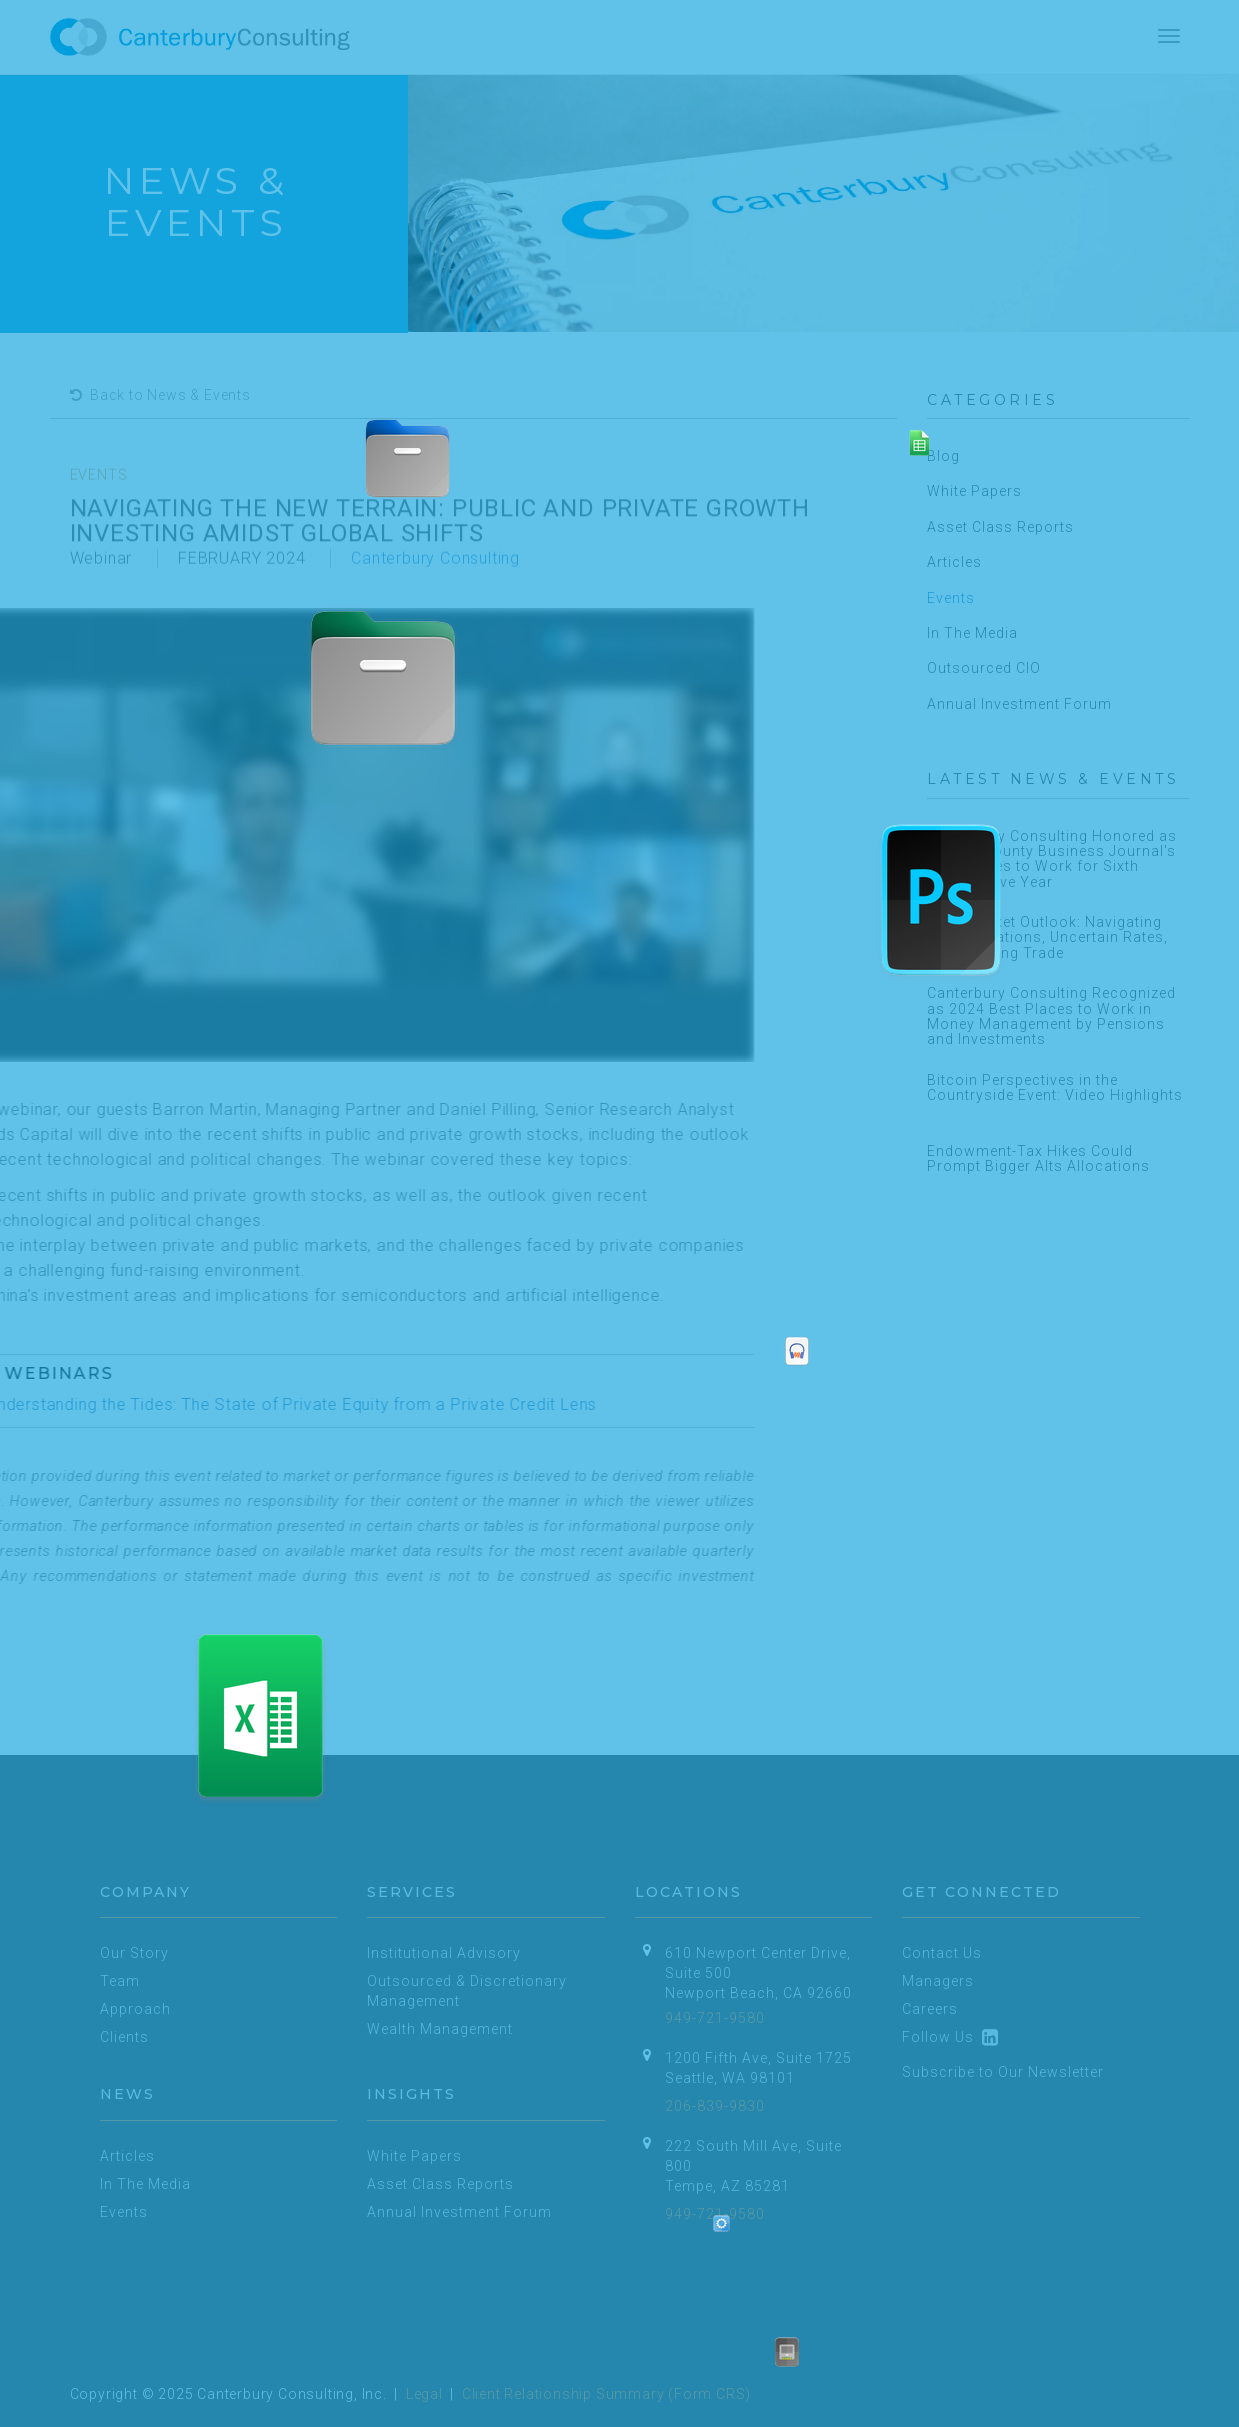  Describe the element at coordinates (407, 458) in the screenshot. I see `open the file manager application` at that location.